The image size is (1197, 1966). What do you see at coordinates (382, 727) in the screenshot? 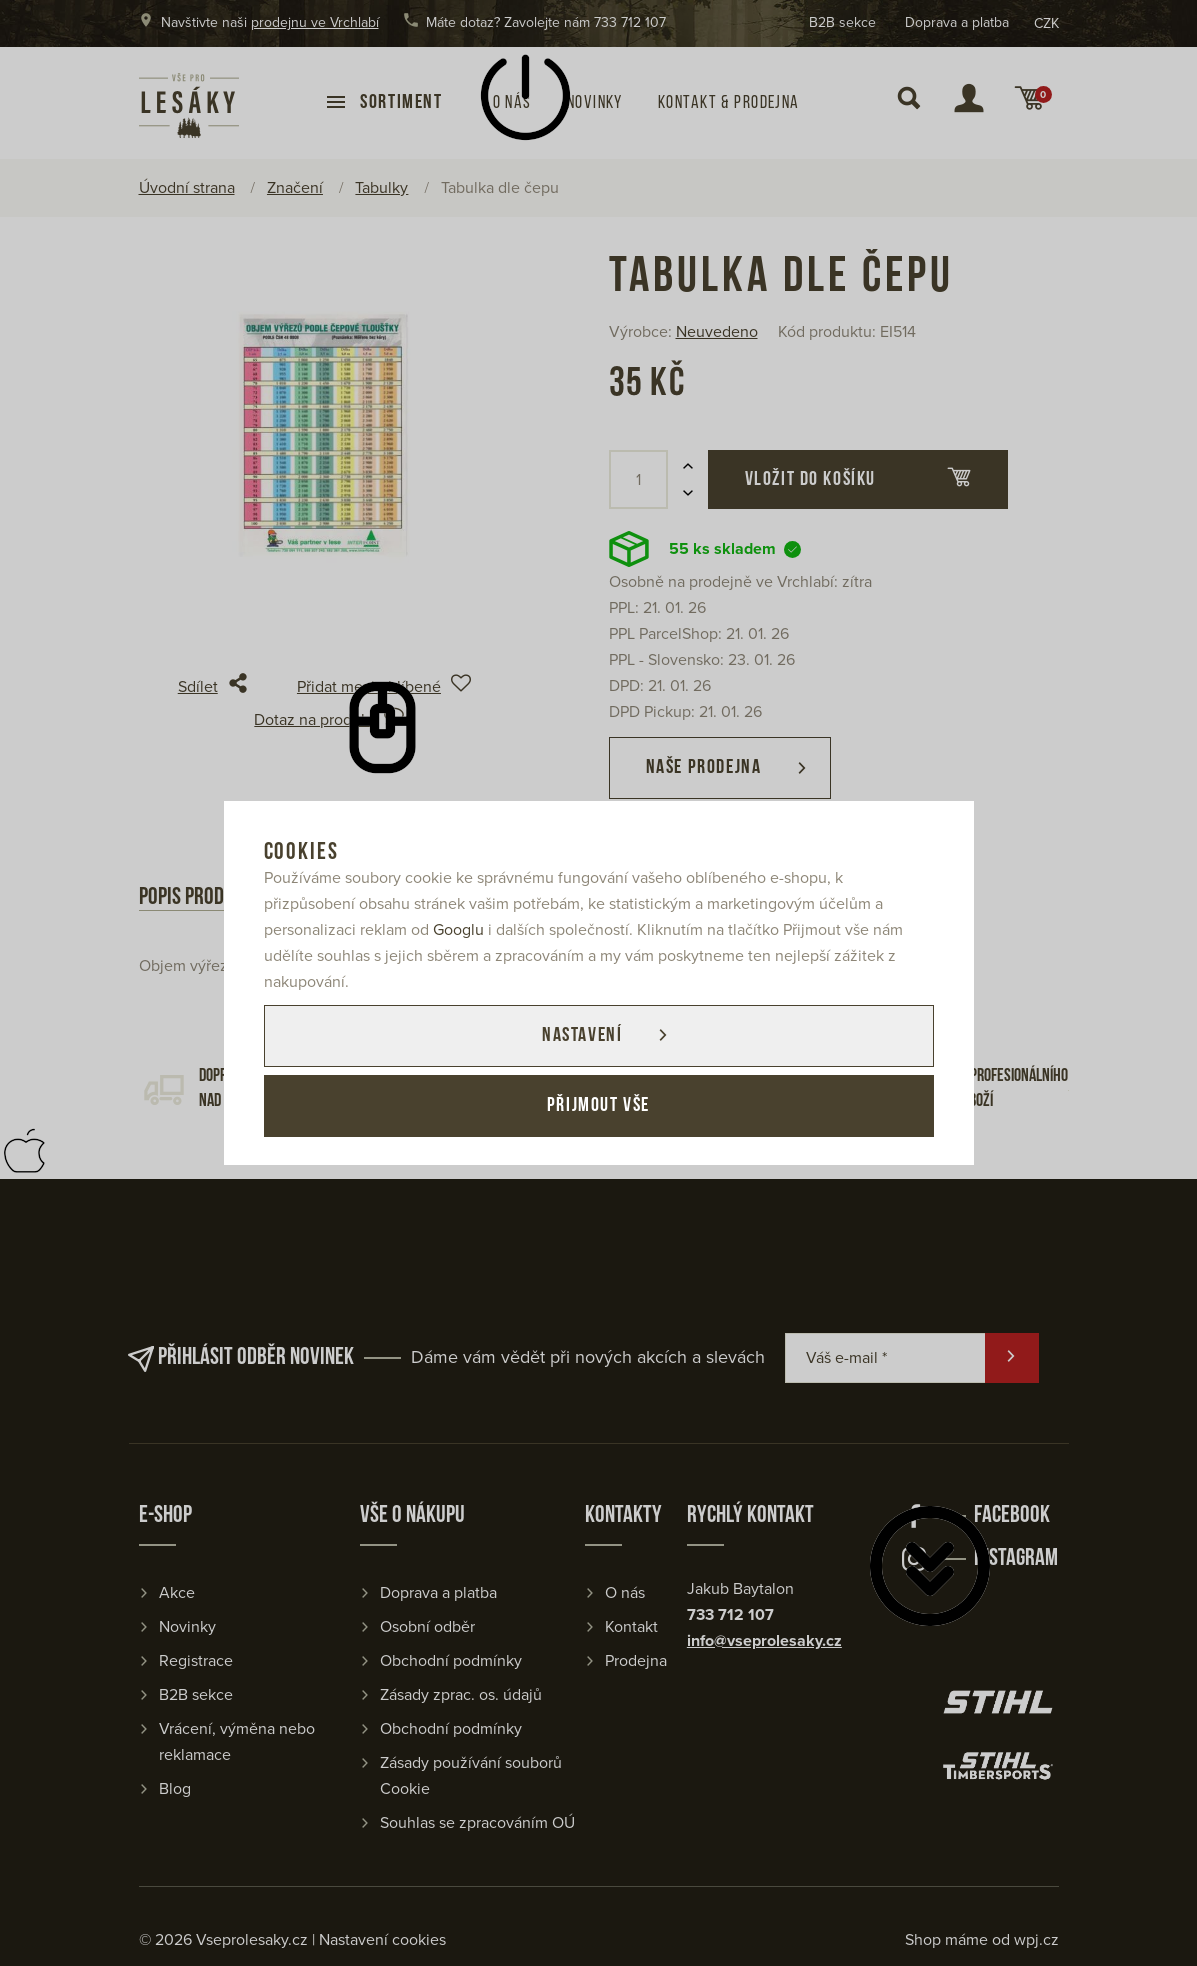
I see `middle mouse button click action` at bounding box center [382, 727].